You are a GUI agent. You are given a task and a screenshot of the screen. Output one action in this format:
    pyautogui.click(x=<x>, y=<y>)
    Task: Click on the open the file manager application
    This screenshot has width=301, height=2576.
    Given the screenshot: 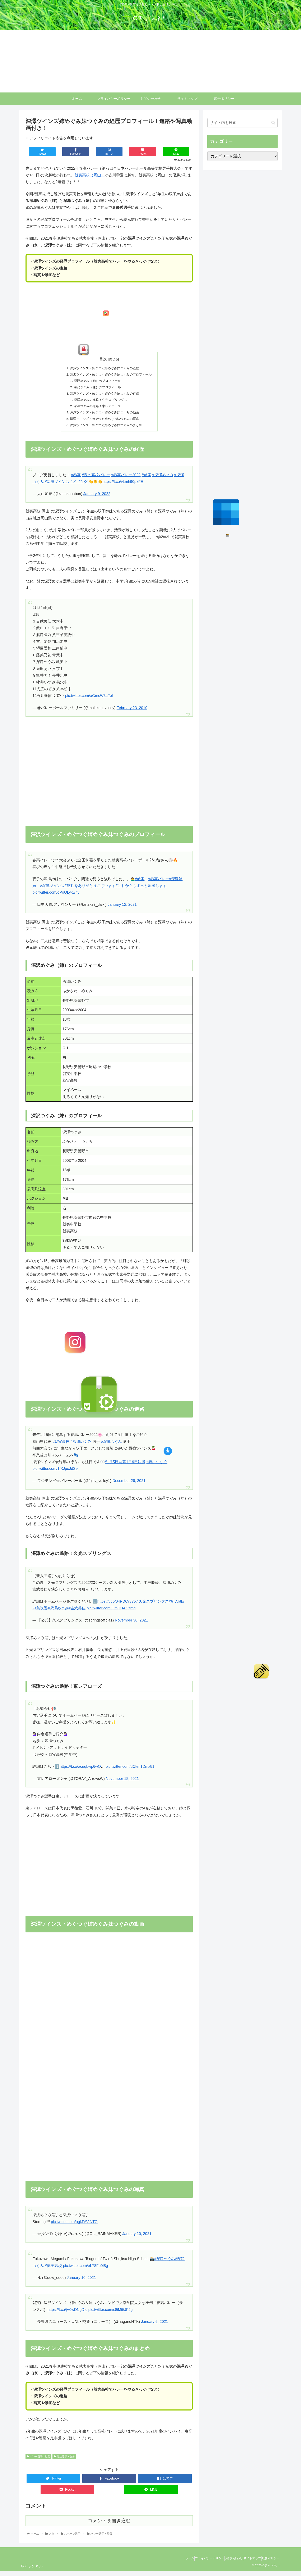 What is the action you would take?
    pyautogui.click(x=228, y=535)
    